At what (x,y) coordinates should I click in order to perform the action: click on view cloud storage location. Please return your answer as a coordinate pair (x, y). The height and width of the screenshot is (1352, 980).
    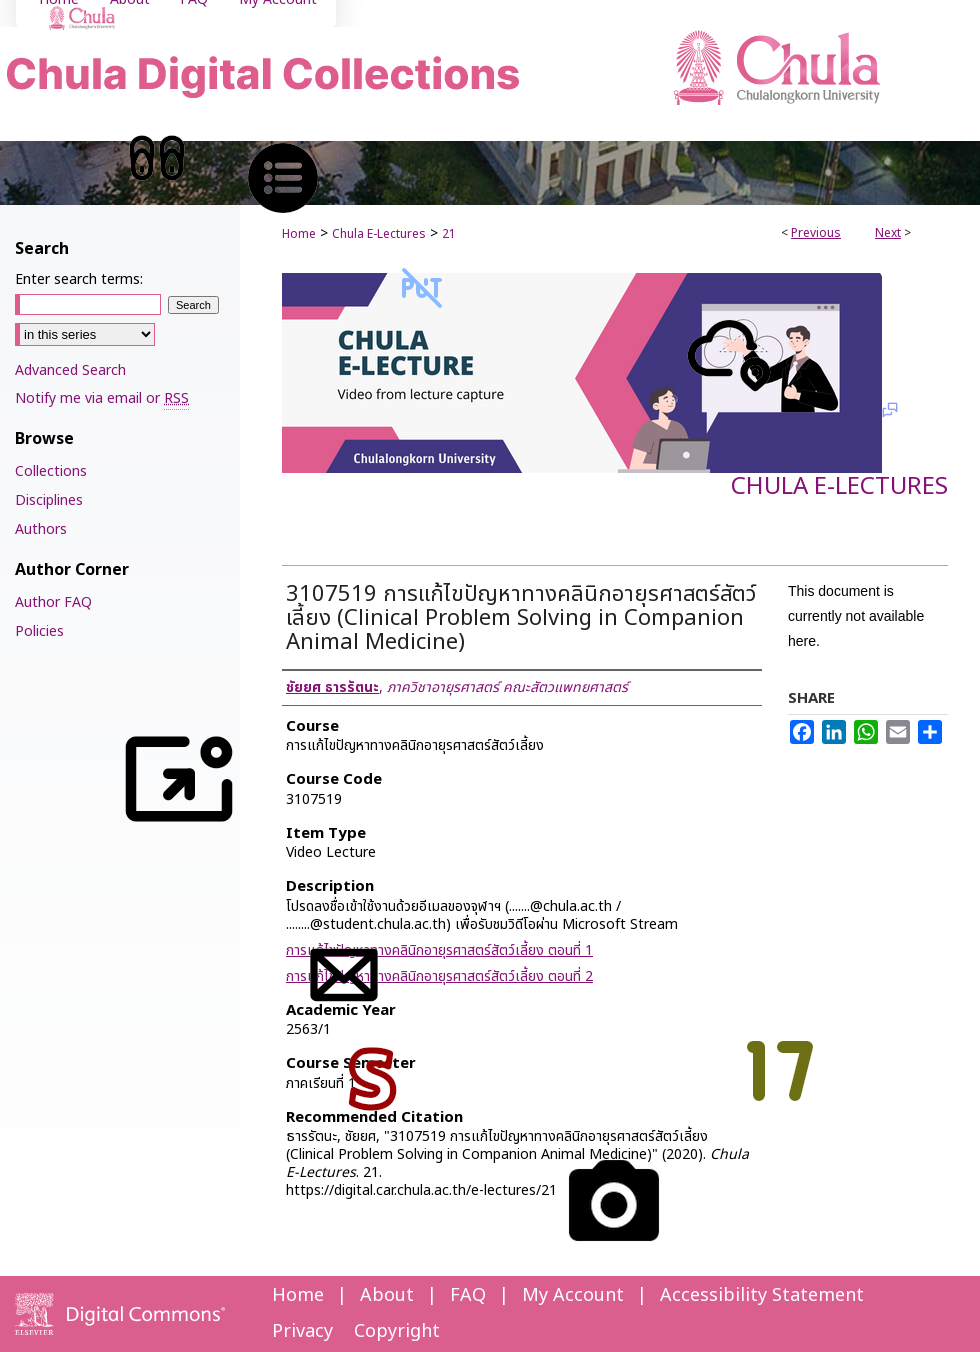
    Looking at the image, I should click on (729, 350).